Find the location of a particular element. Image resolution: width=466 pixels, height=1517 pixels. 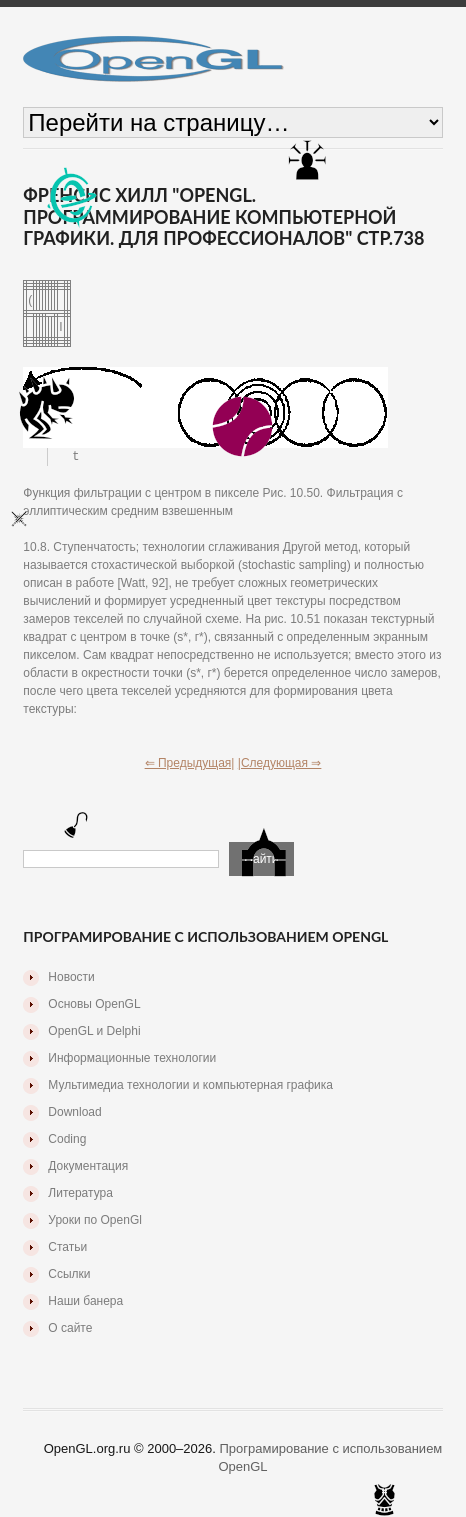

access bridge-building or construction features is located at coordinates (264, 852).